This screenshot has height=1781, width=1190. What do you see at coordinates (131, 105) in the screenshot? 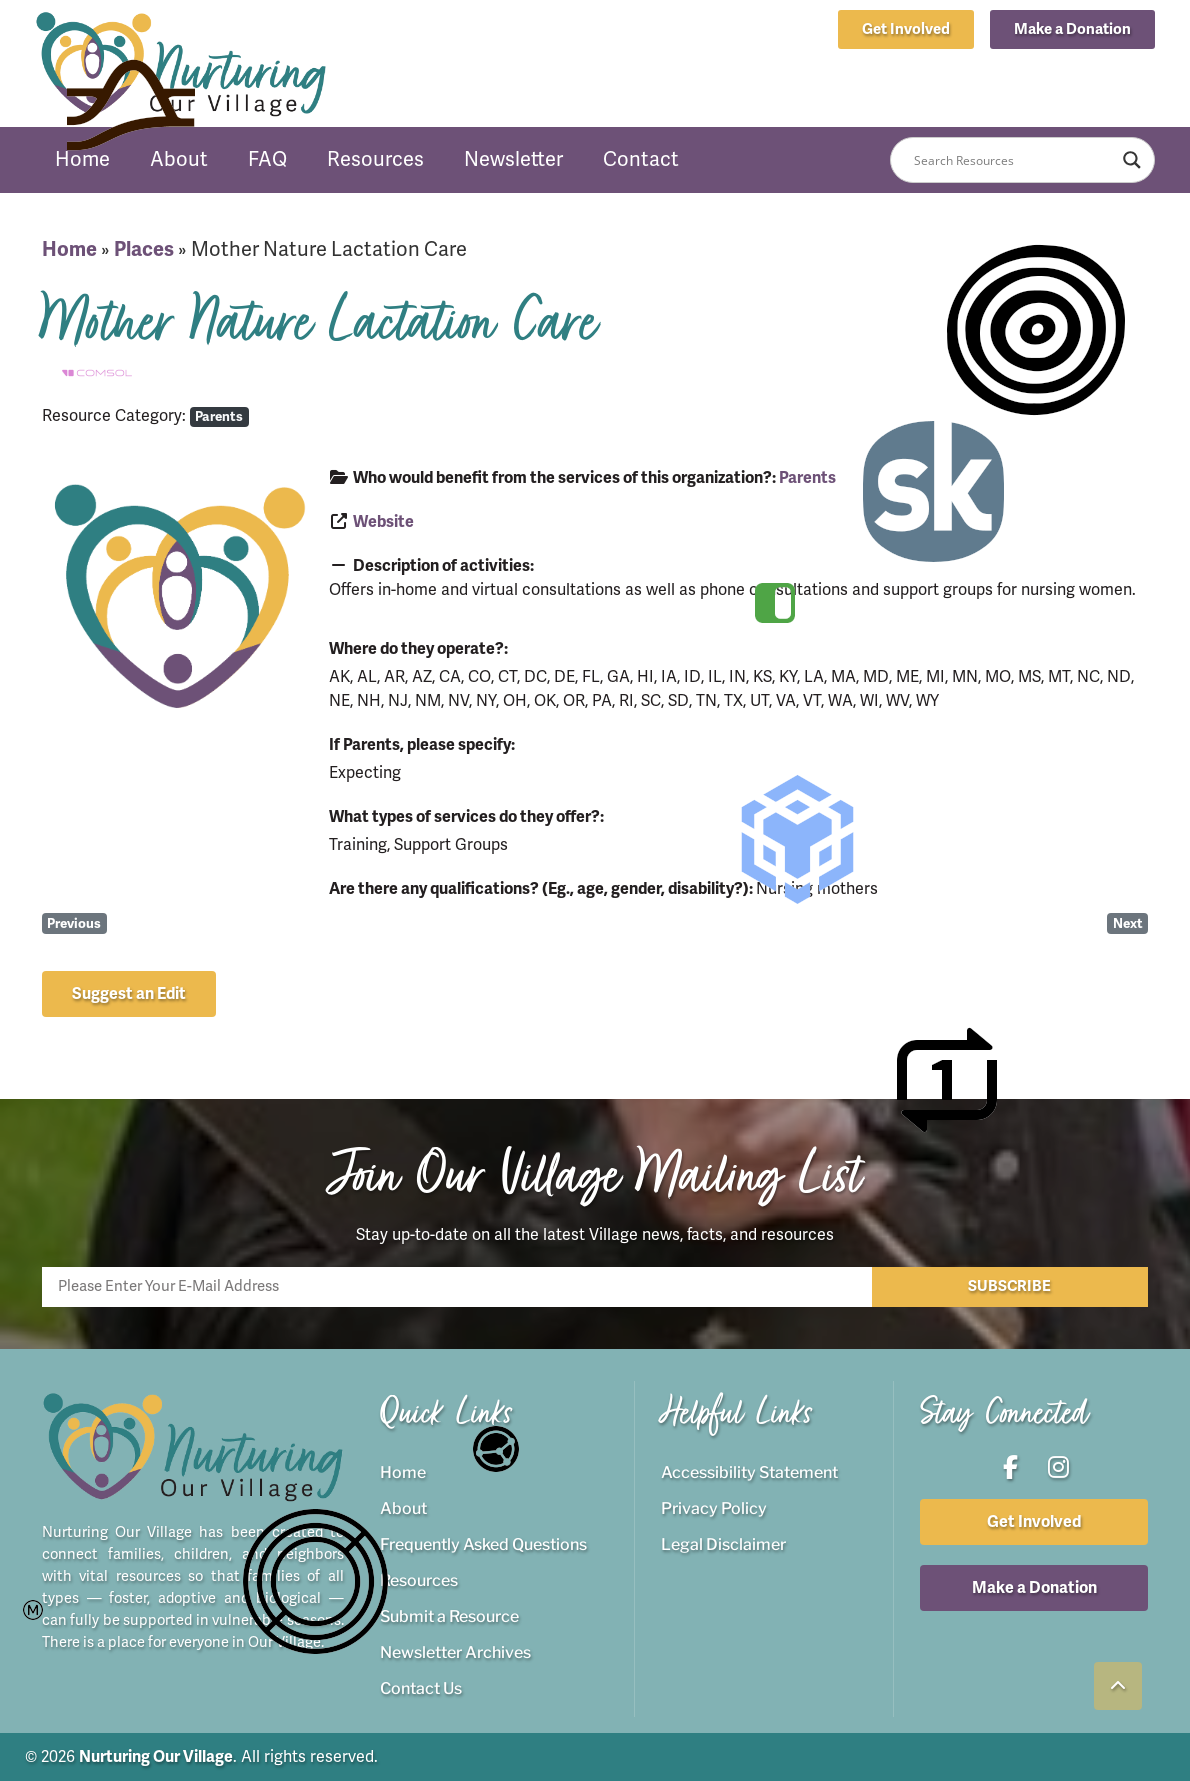
I see `apache pulsar logo` at bounding box center [131, 105].